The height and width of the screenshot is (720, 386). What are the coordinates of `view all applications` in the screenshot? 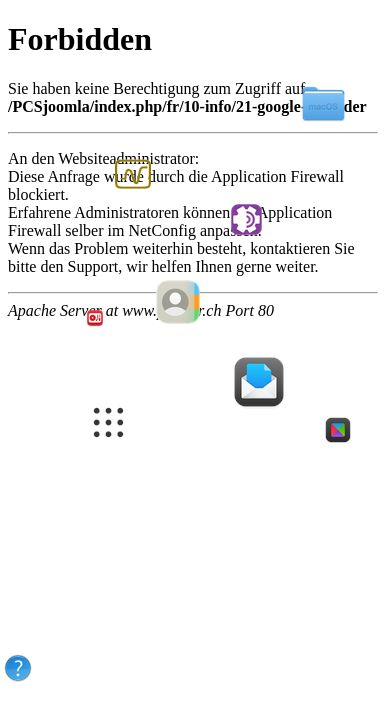 It's located at (108, 422).